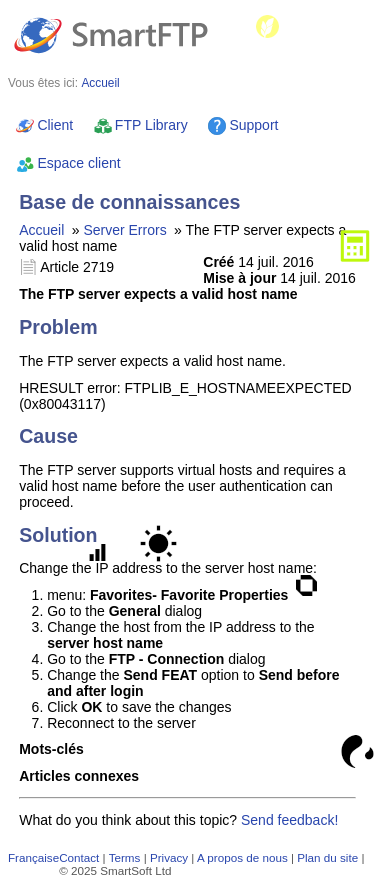 The height and width of the screenshot is (885, 375). Describe the element at coordinates (158, 543) in the screenshot. I see `switch to light mode` at that location.